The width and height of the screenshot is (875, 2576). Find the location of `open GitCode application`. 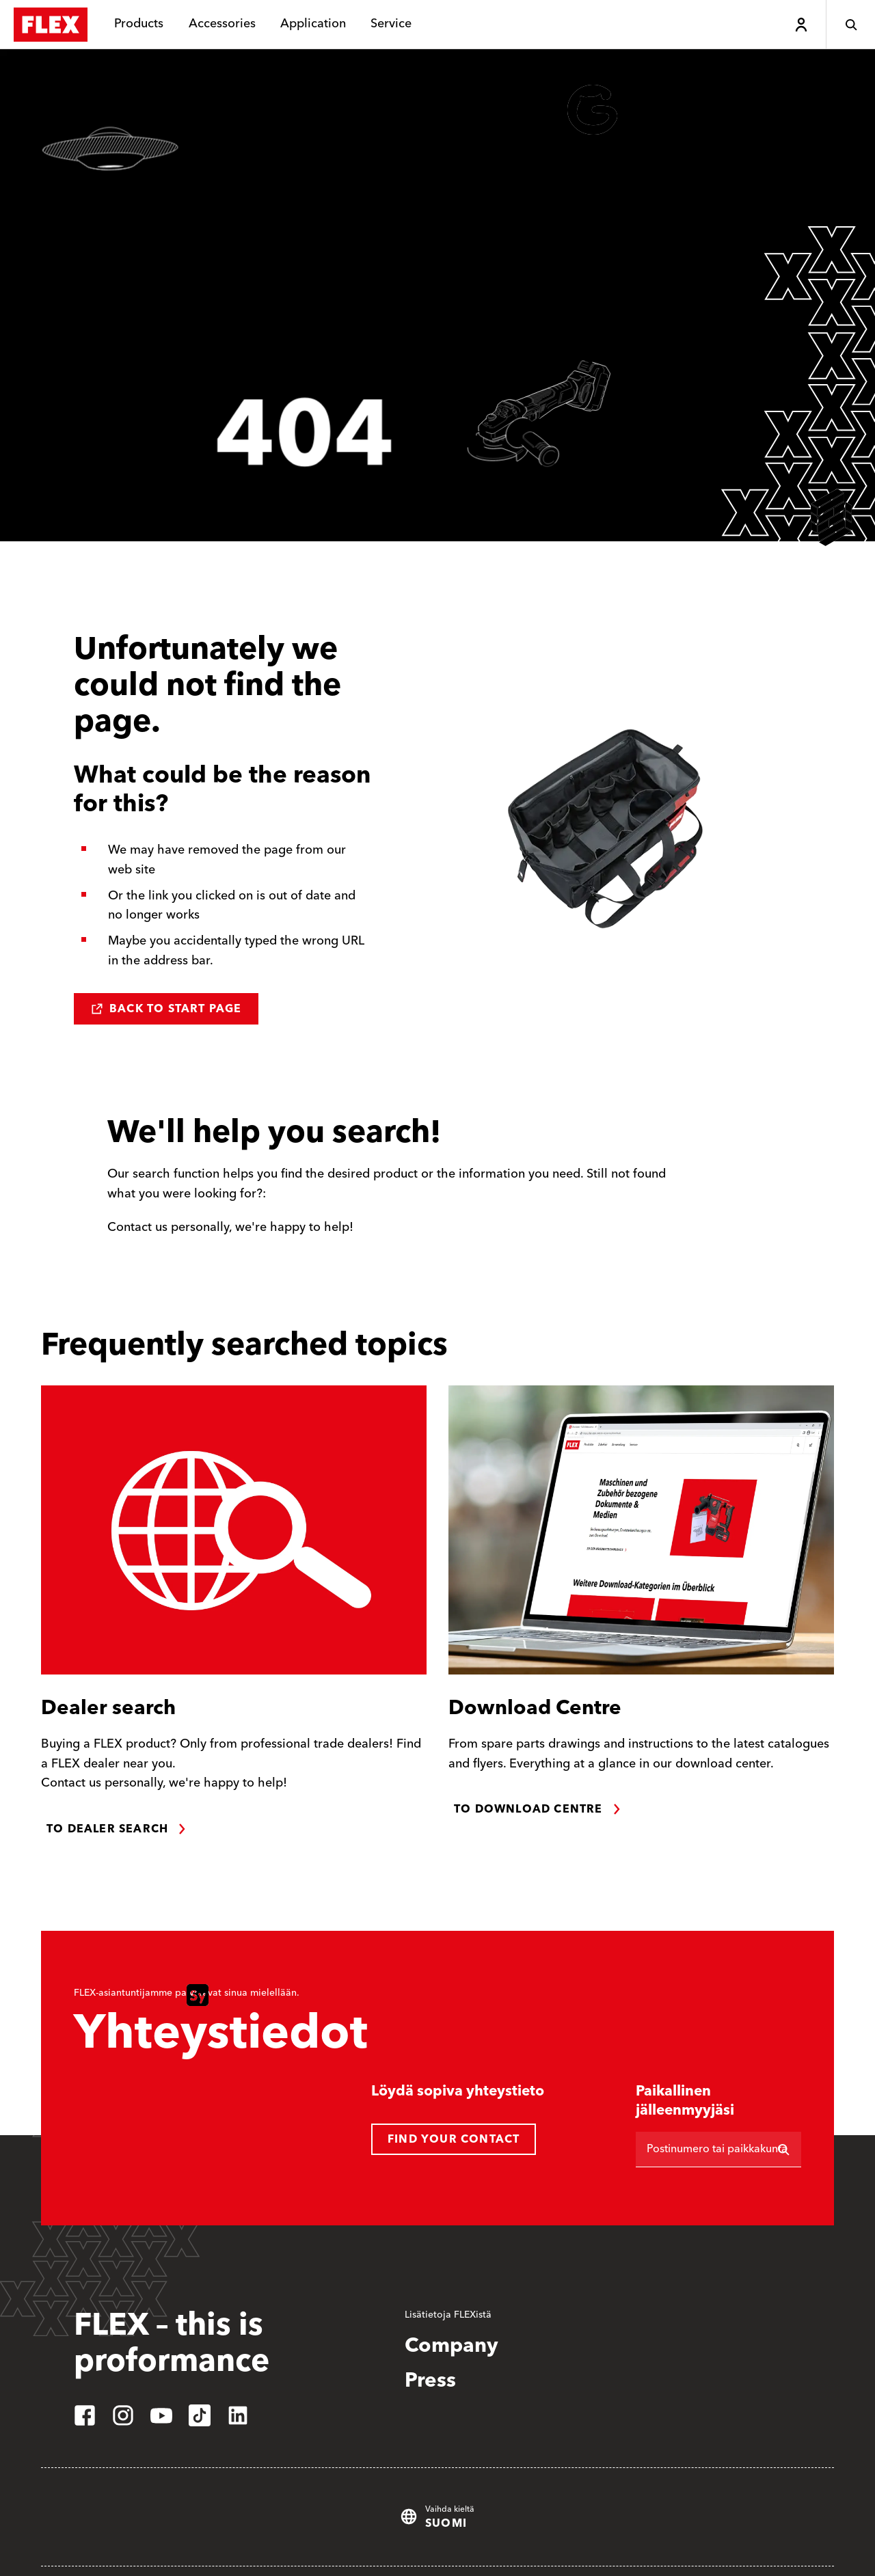

open GitCode application is located at coordinates (592, 109).